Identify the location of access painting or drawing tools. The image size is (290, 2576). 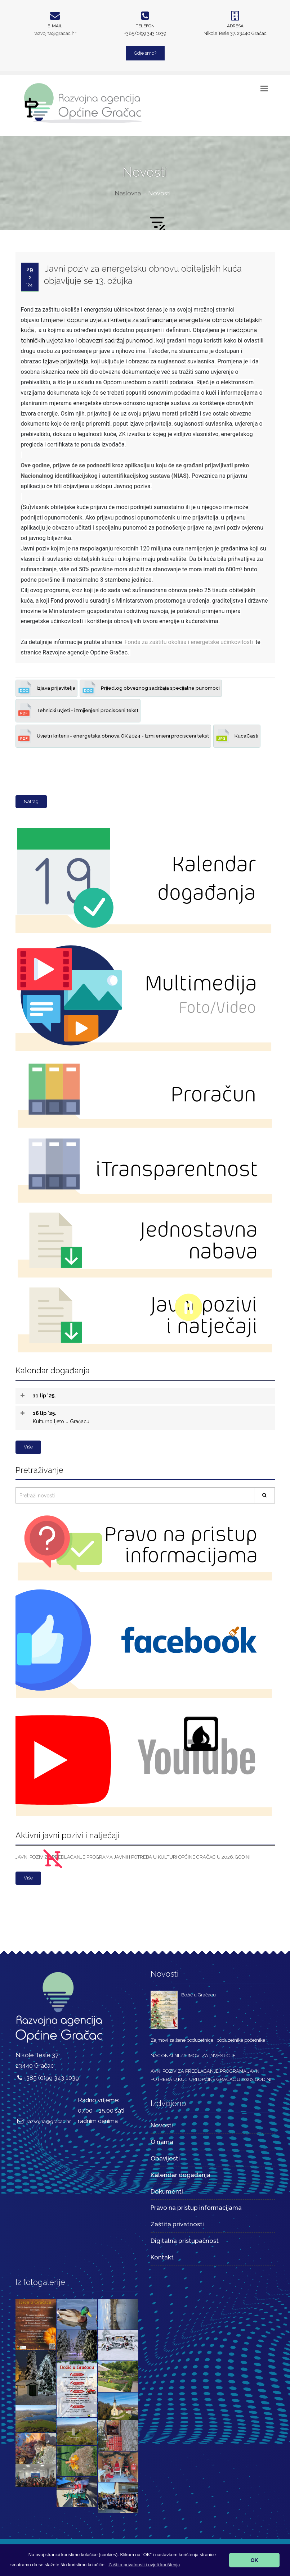
(234, 1632).